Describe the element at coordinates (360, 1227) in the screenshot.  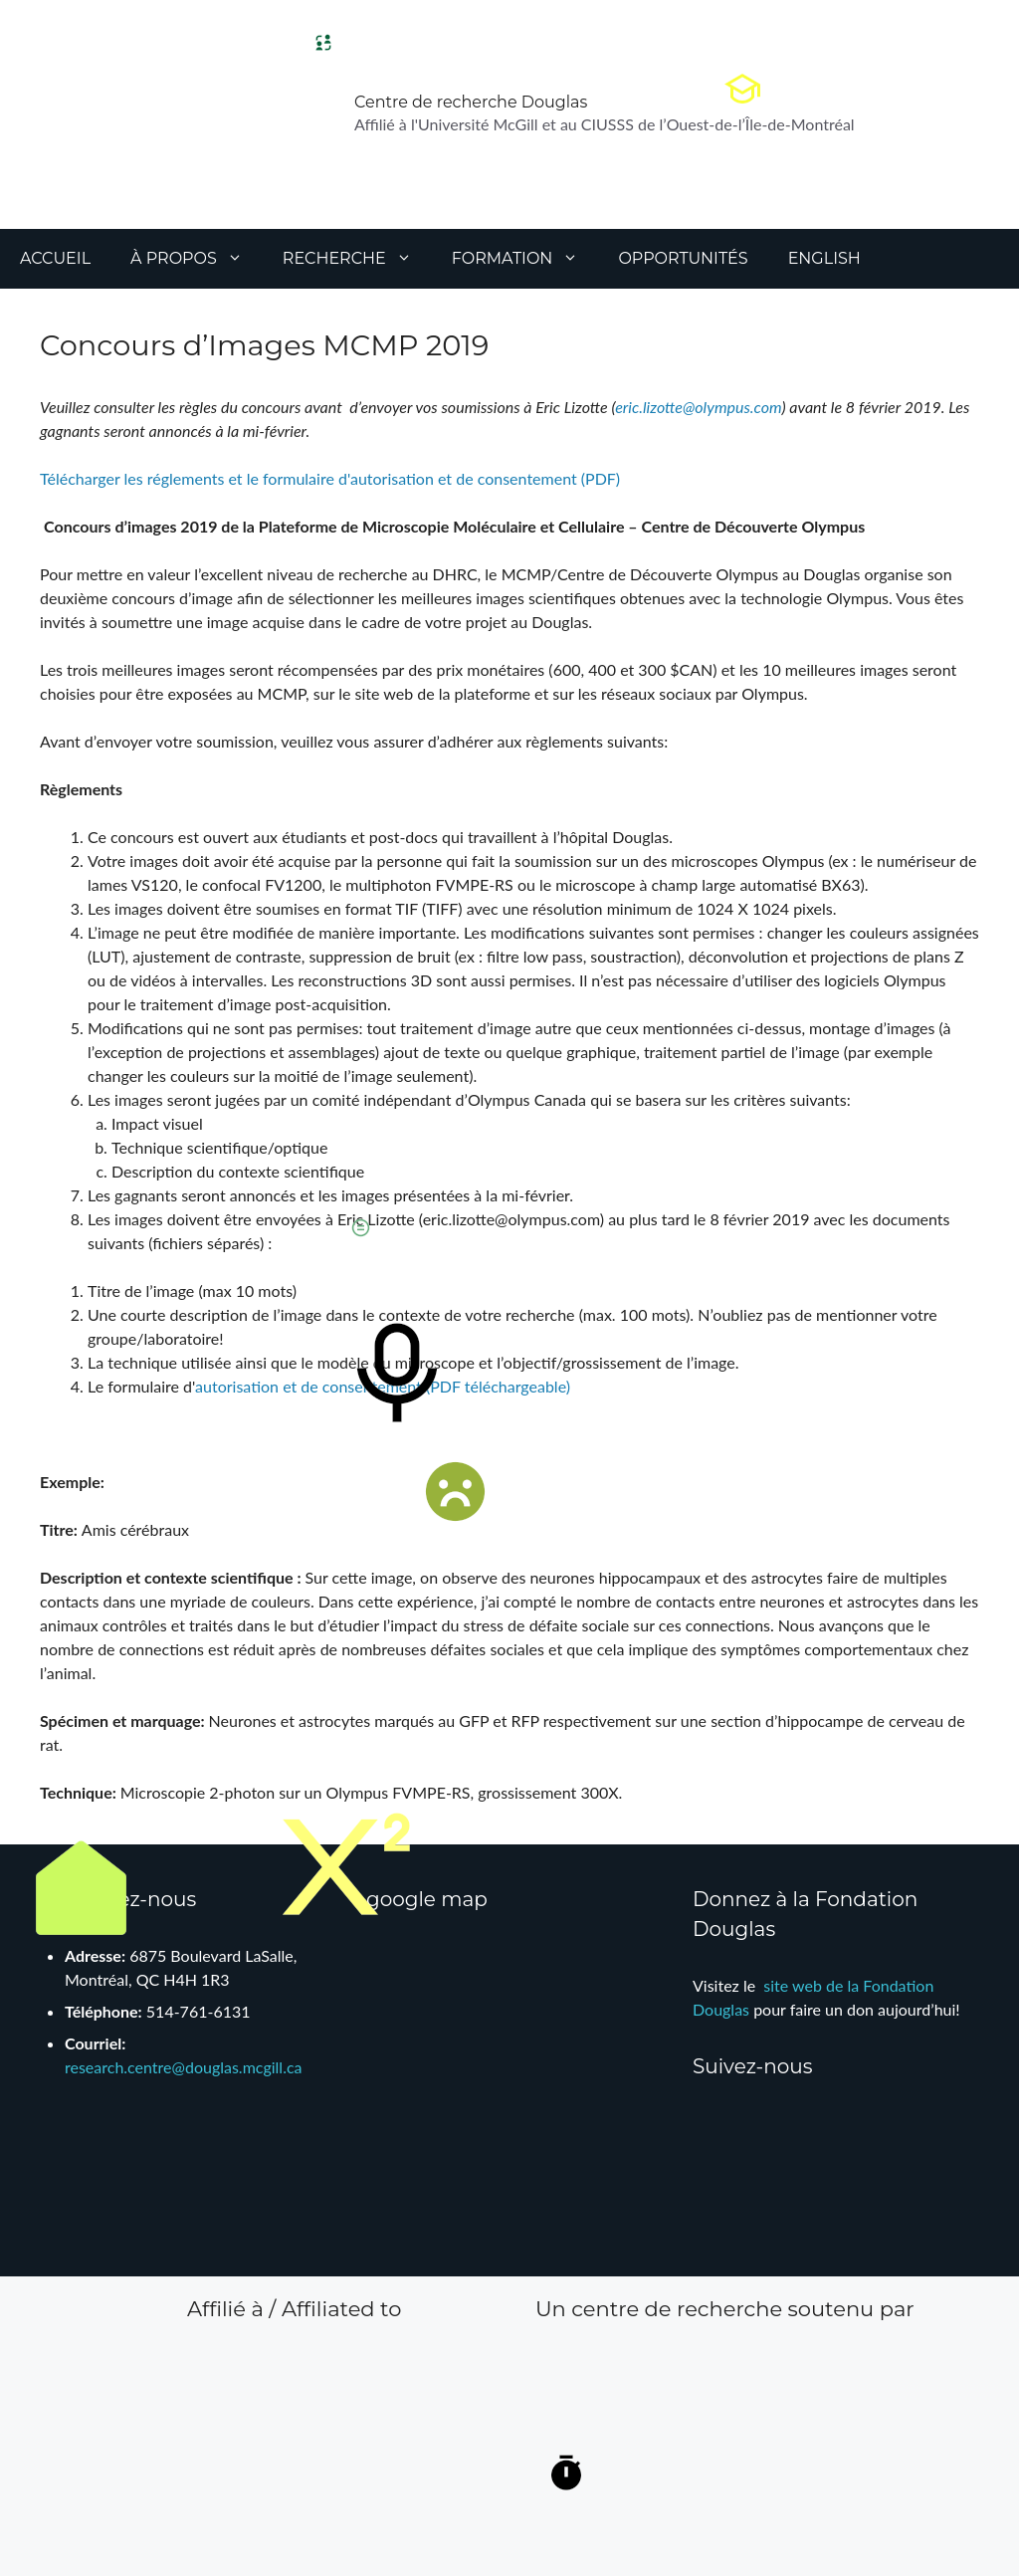
I see `creative commons no derivatives license indicator` at that location.